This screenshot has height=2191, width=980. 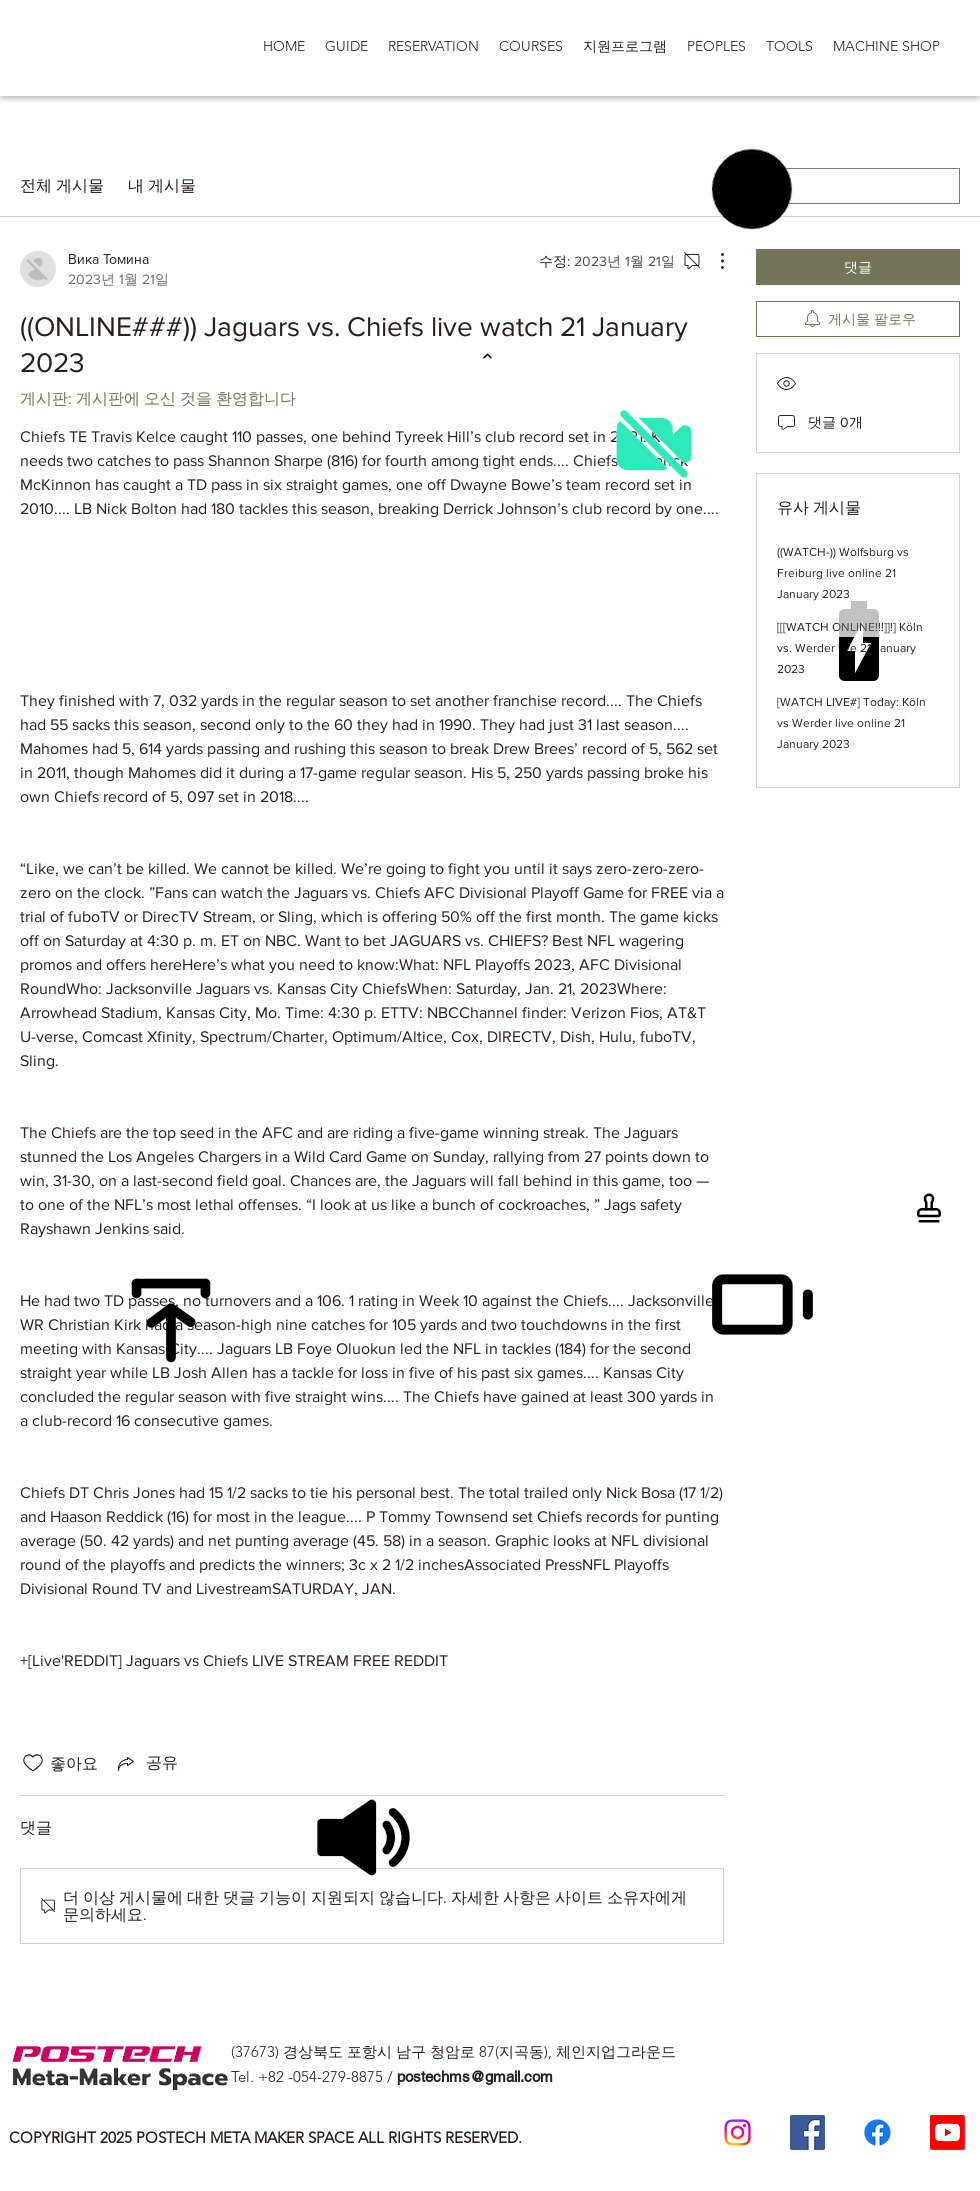 What do you see at coordinates (929, 1208) in the screenshot?
I see `approve or stamp a document` at bounding box center [929, 1208].